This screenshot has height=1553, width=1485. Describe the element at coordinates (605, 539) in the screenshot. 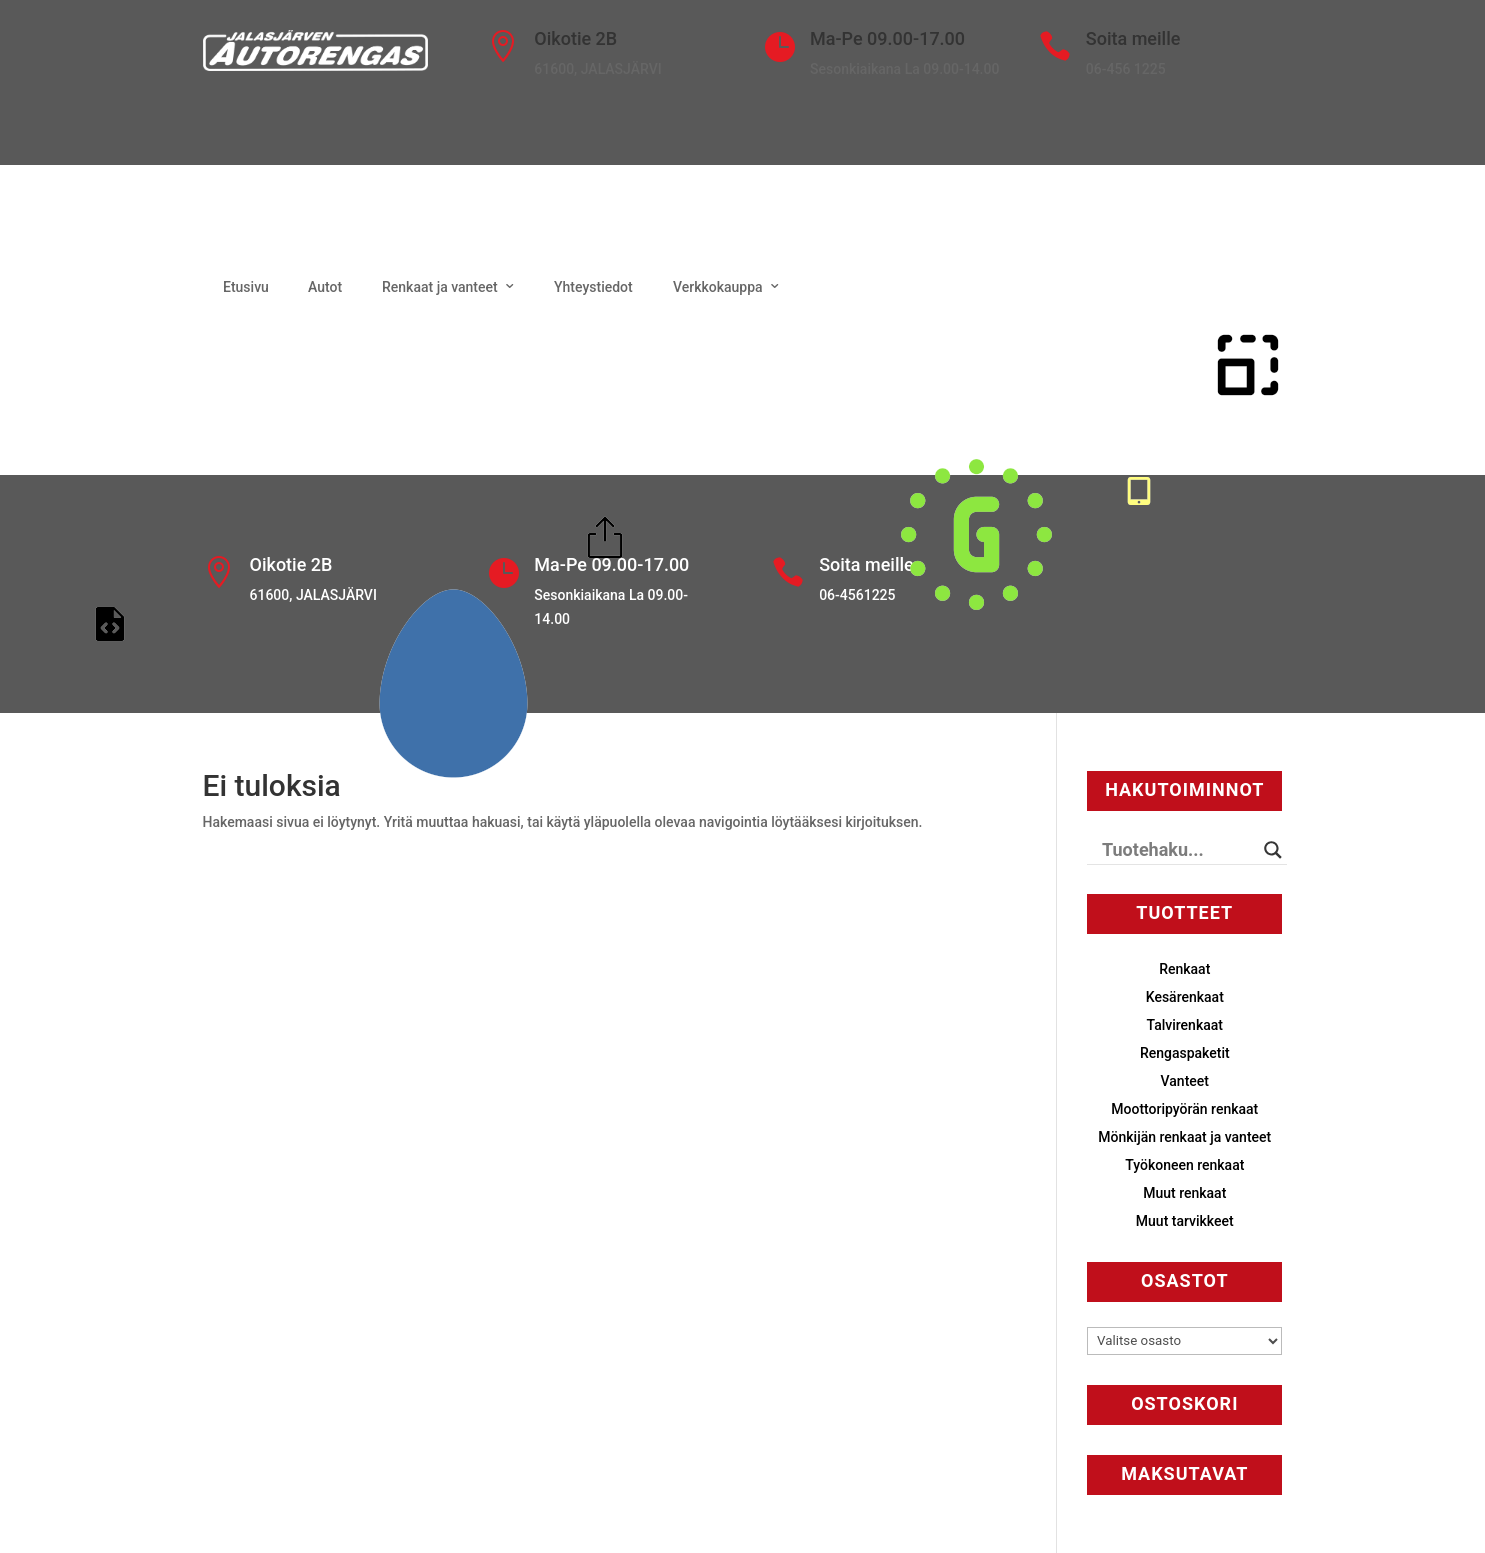

I see `export or share content to another app` at that location.